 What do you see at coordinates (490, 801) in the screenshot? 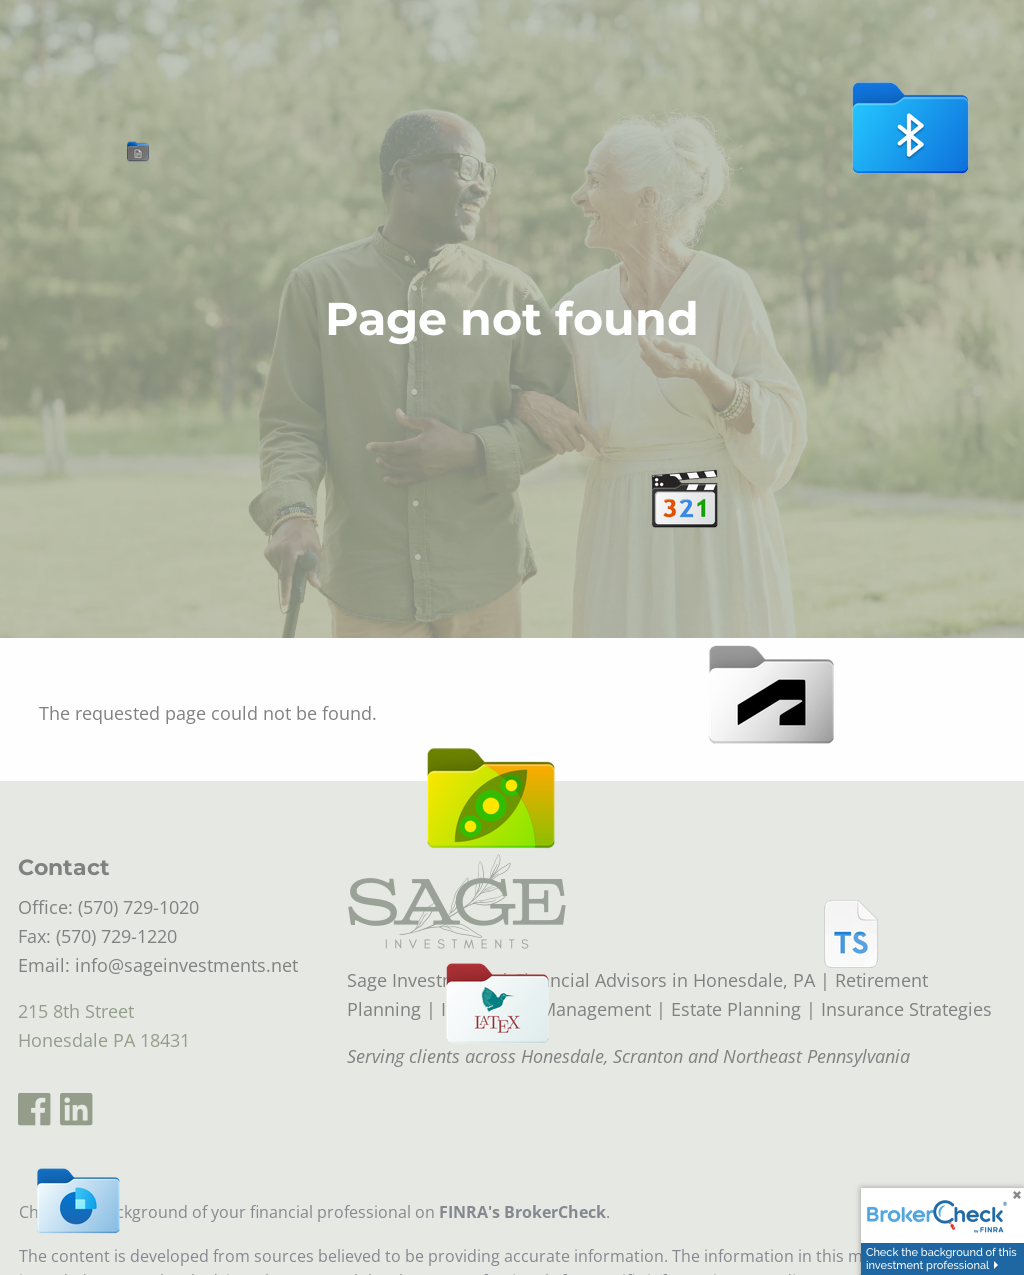
I see `open peazip compressed files folder` at bounding box center [490, 801].